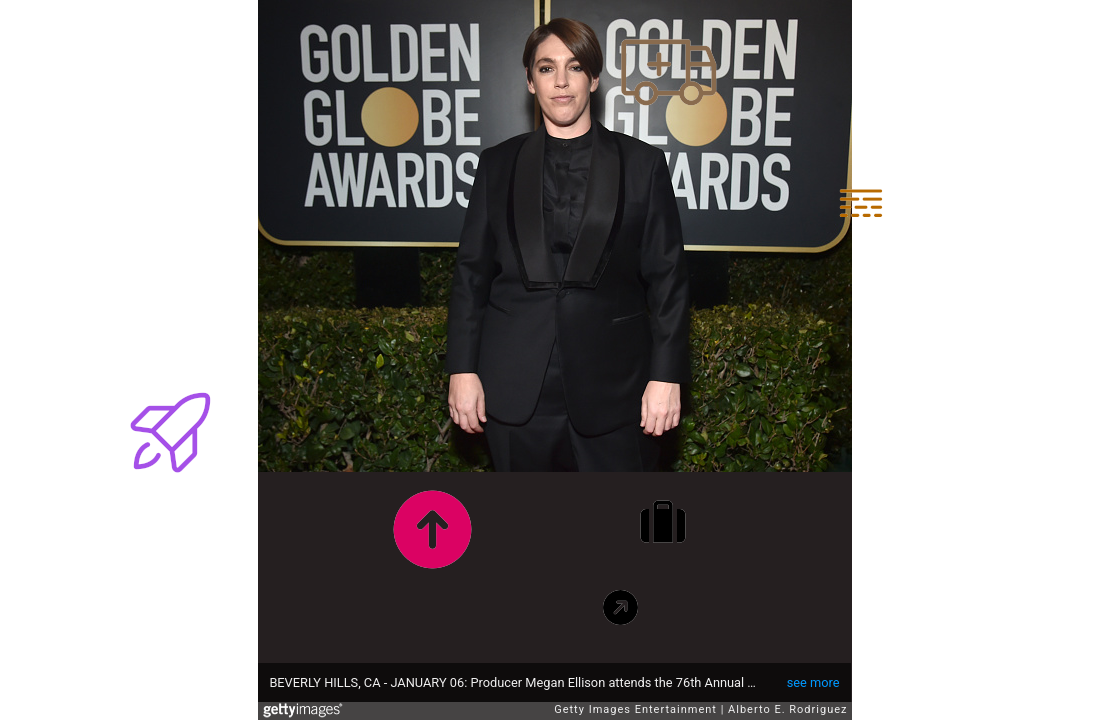 This screenshot has height=720, width=1109. I want to click on access emergency medical services, so click(665, 67).